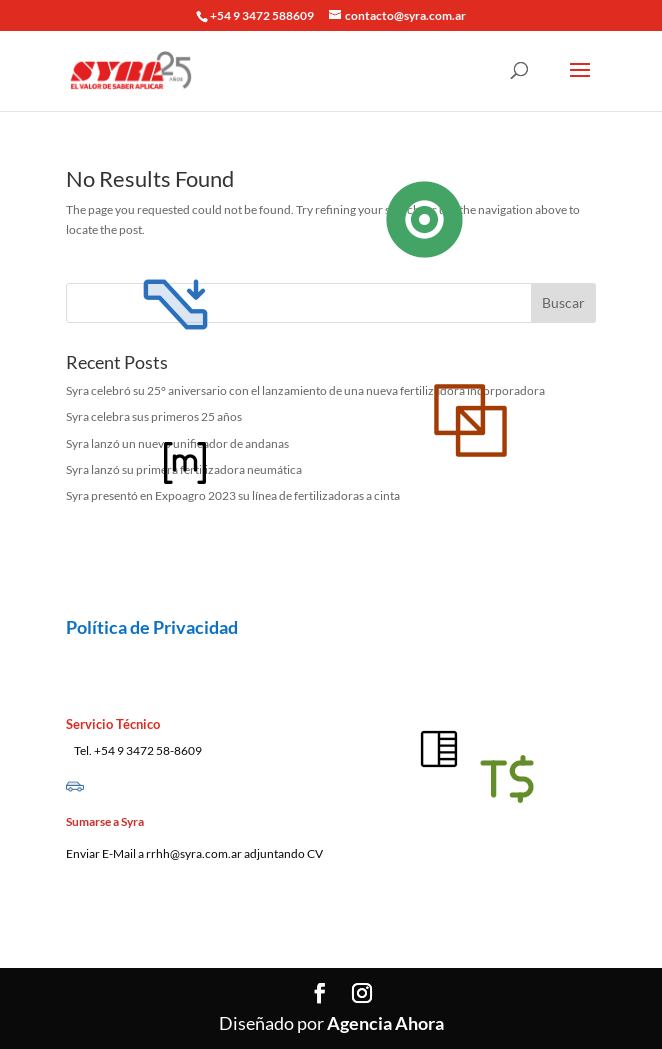 This screenshot has width=662, height=1049. I want to click on indicates escalator going down, so click(175, 304).